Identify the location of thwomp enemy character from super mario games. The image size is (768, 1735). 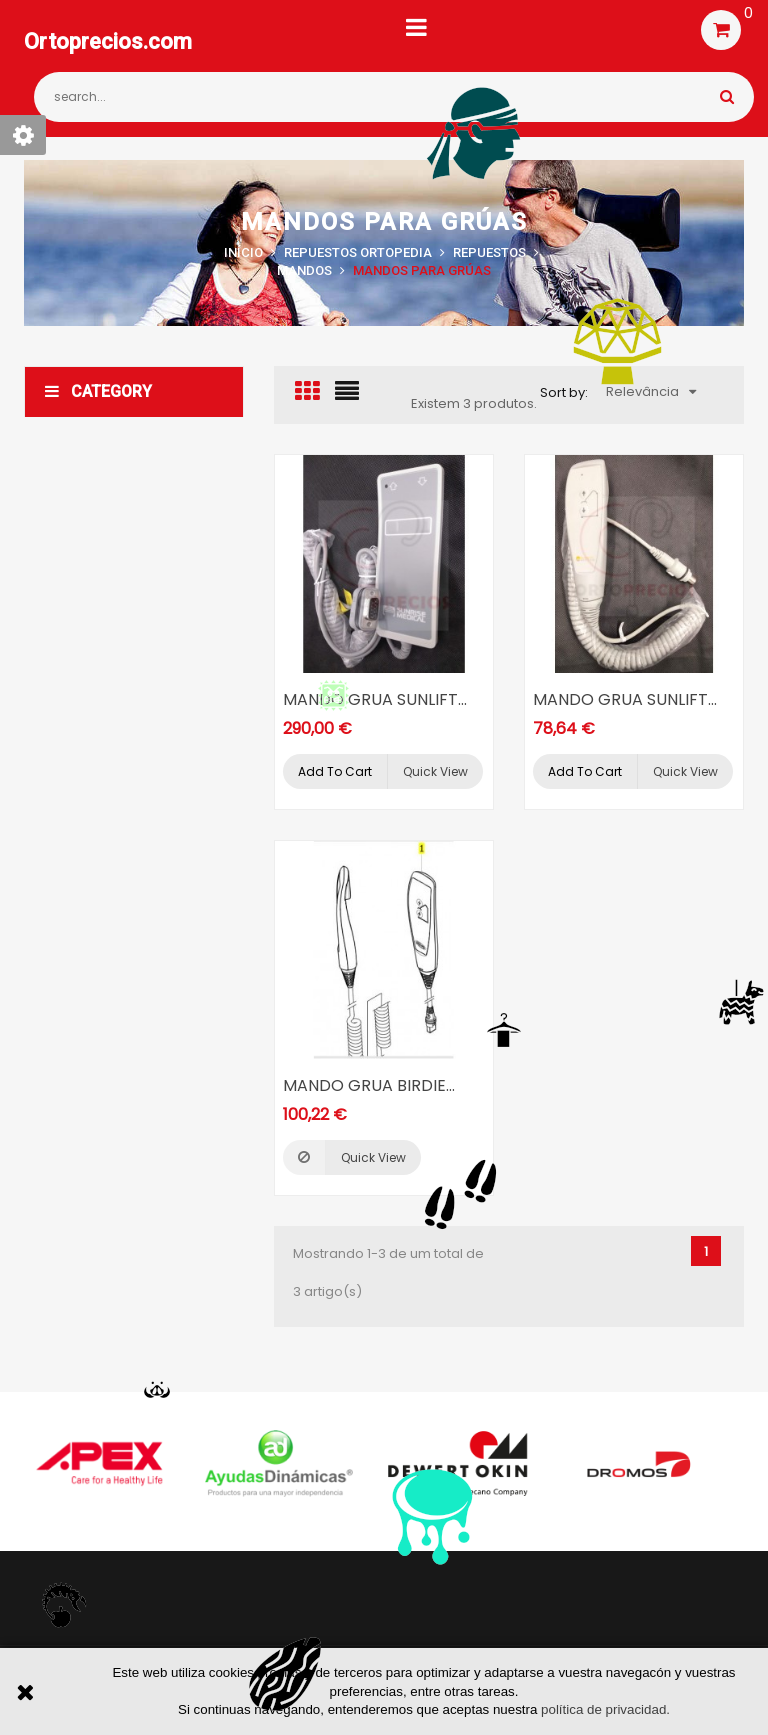
(333, 695).